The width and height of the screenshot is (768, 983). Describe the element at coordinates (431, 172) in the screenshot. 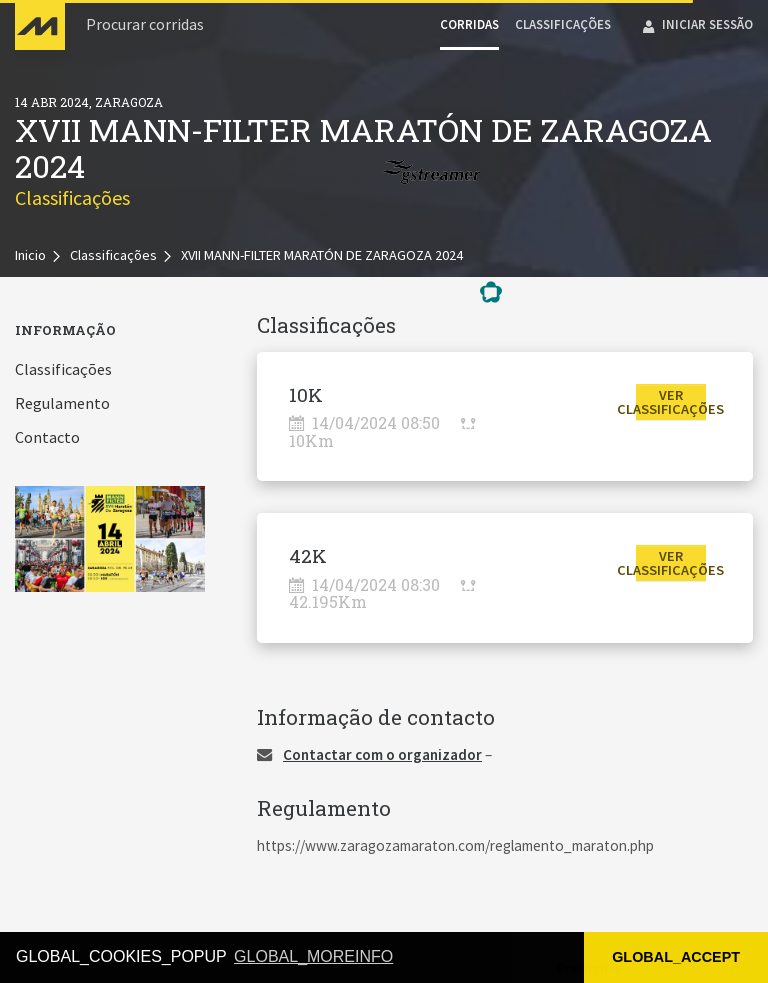

I see `gstreamer multimedia framework logo` at that location.